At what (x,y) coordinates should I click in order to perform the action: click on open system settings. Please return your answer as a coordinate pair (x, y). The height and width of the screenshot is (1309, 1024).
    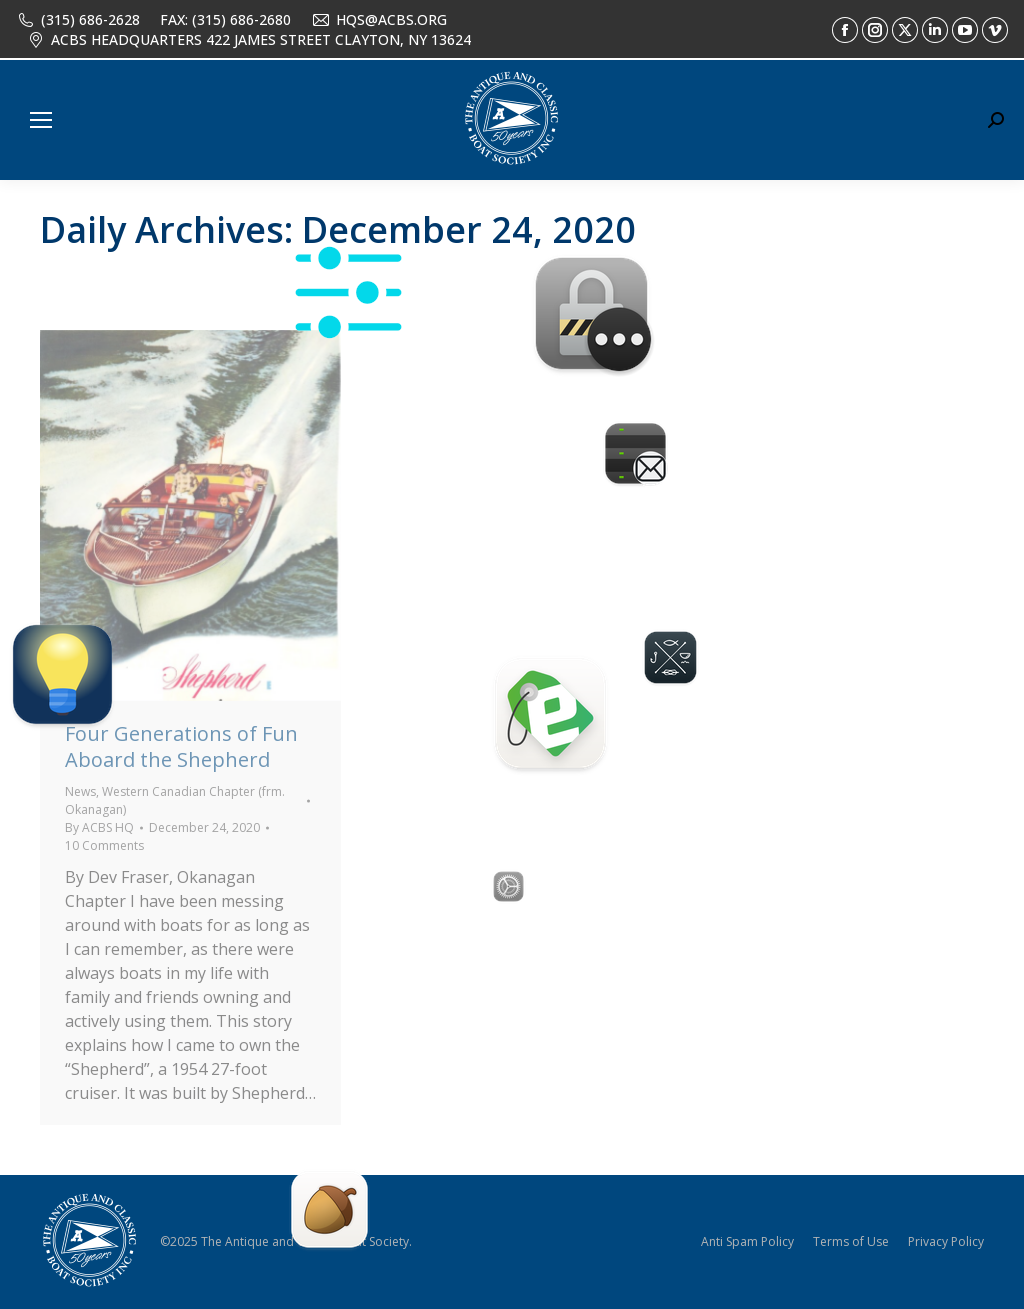
    Looking at the image, I should click on (508, 886).